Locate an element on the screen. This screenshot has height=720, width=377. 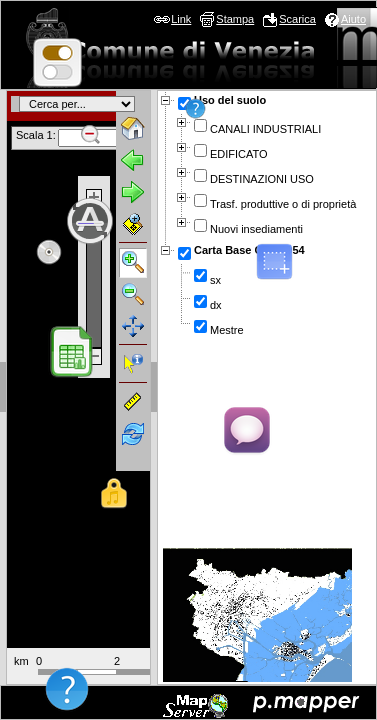
open an opendocument spreadsheet file is located at coordinates (71, 351).